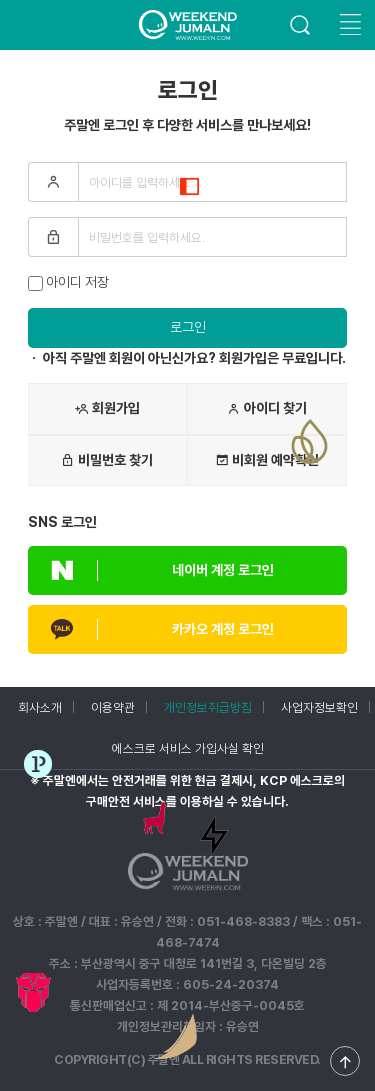 This screenshot has height=1091, width=375. I want to click on toggle the sidebar panel, so click(189, 186).